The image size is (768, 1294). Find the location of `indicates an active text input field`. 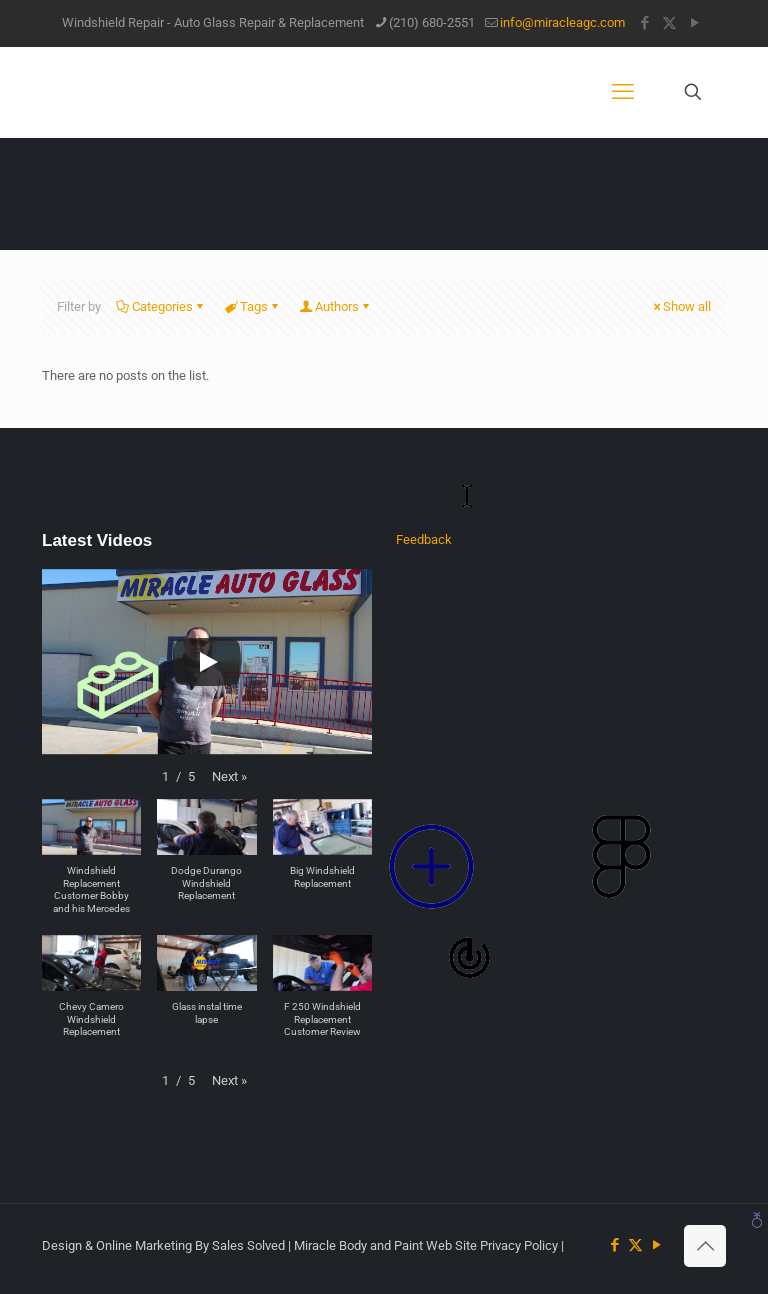

indicates an active text input field is located at coordinates (467, 496).